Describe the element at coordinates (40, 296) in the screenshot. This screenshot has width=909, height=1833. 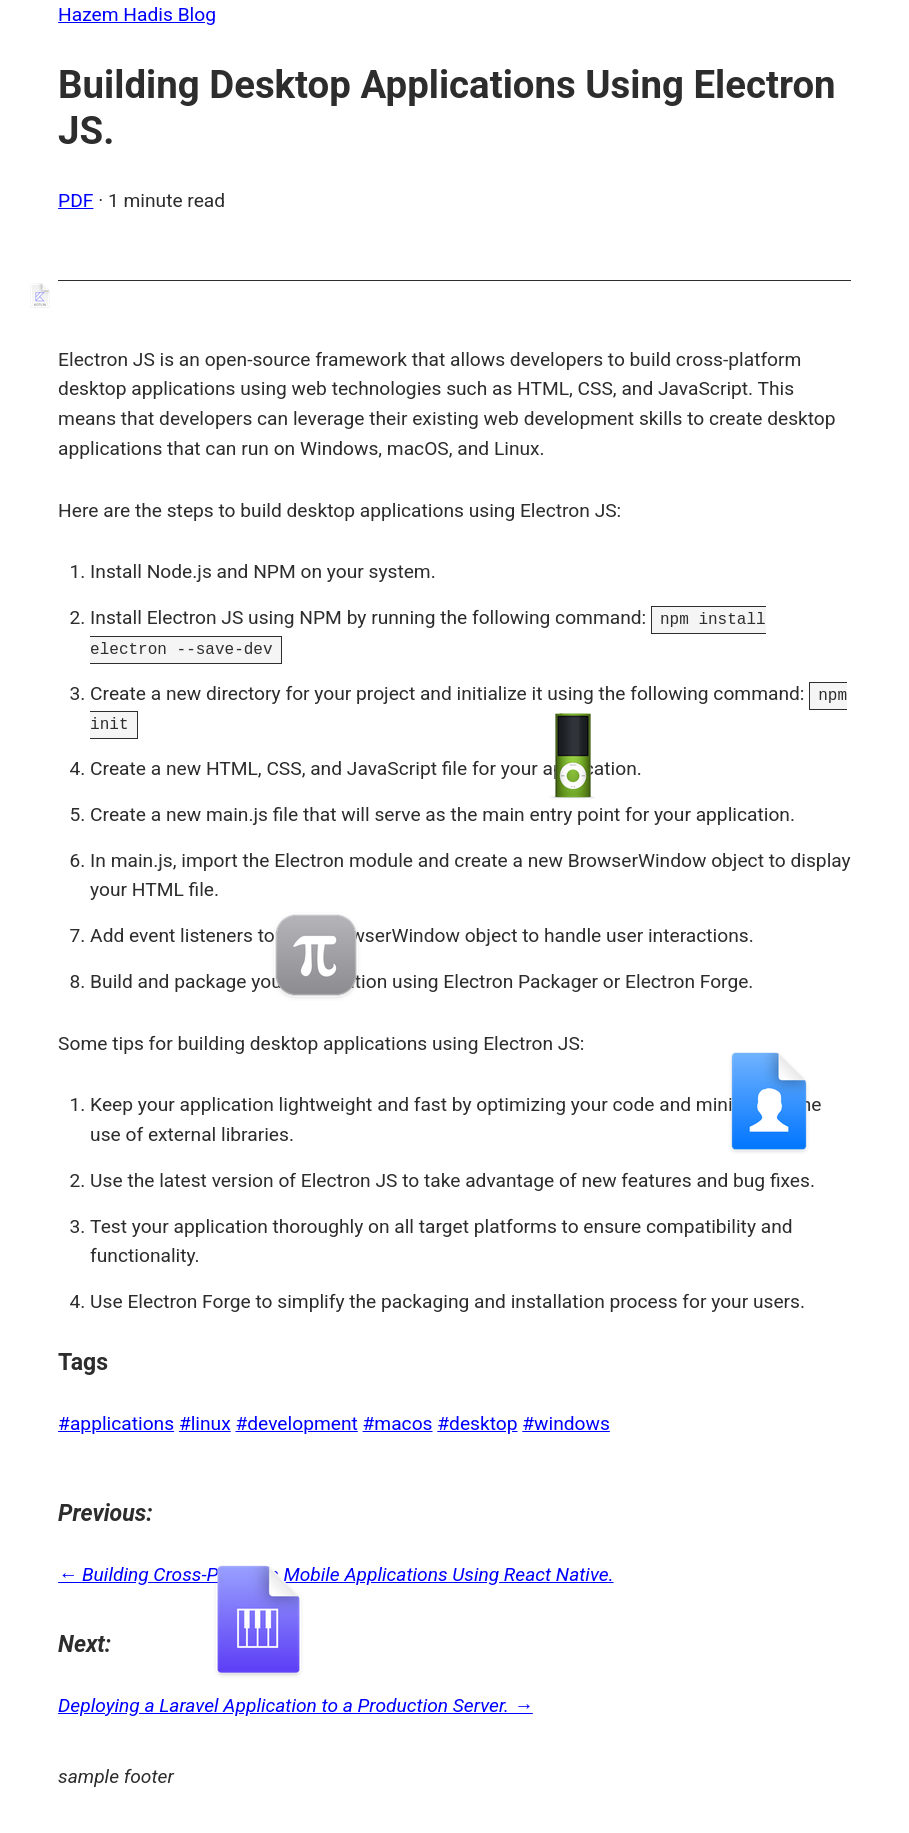
I see `a kotlin source code file` at that location.